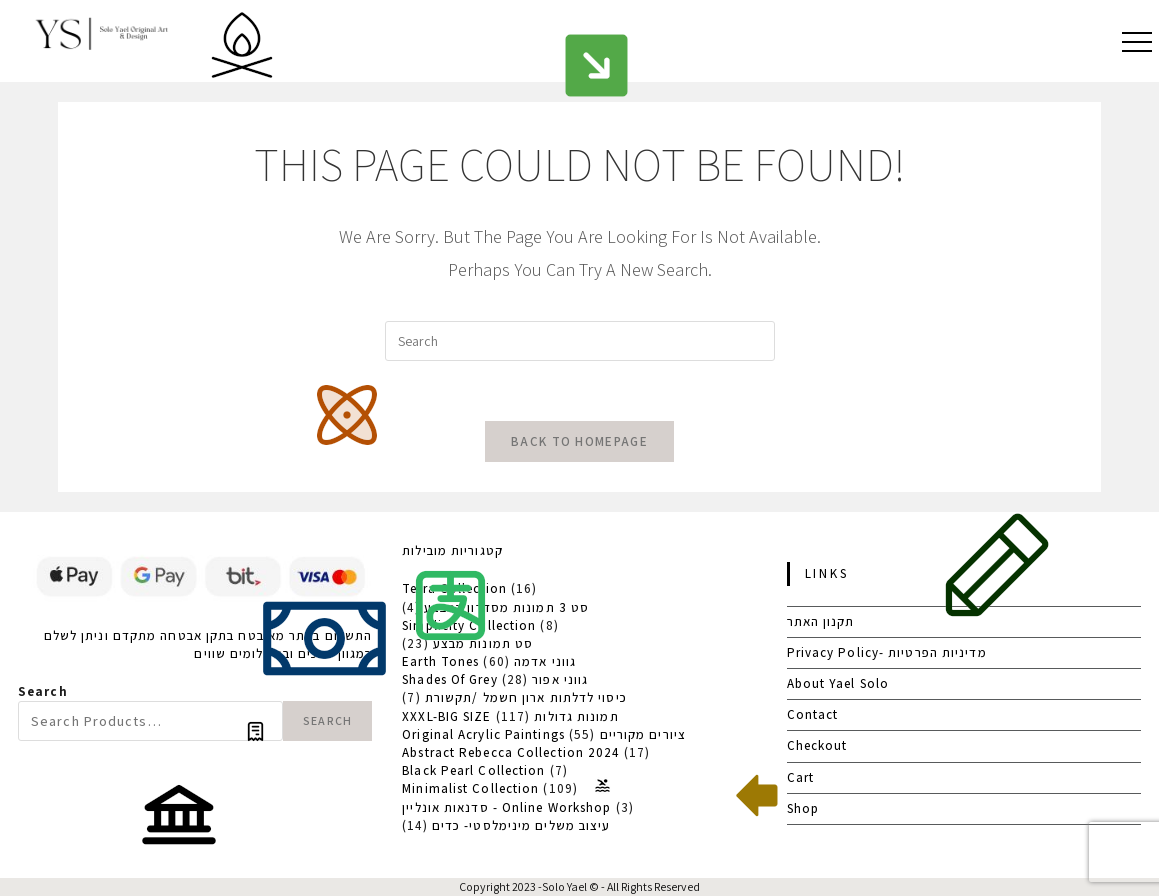 The height and width of the screenshot is (896, 1159). I want to click on view swimming pool amenities, so click(602, 785).